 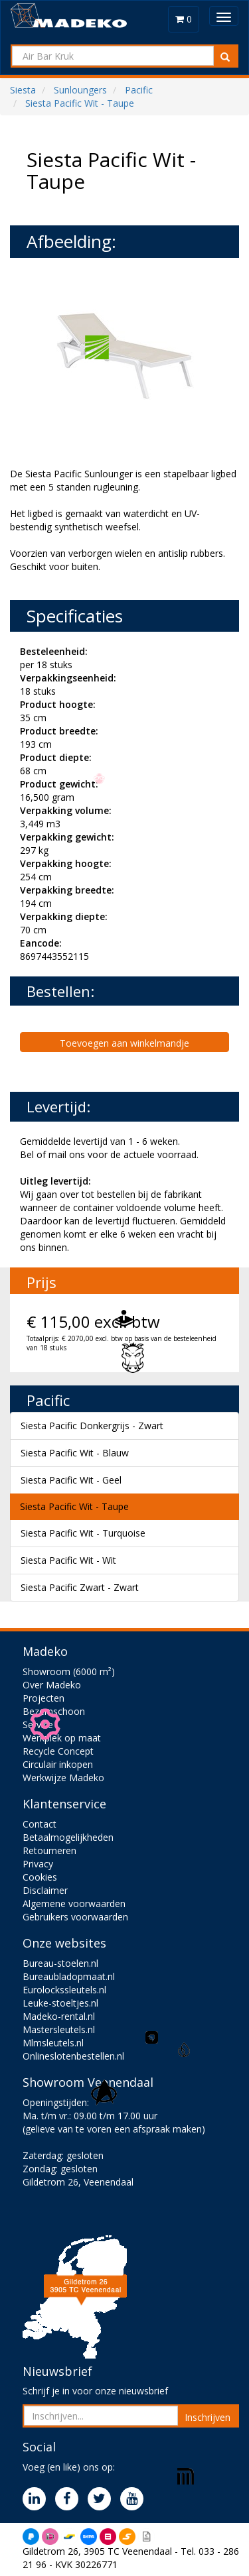 I want to click on open Apple Arcade gaming service, so click(x=124, y=1318).